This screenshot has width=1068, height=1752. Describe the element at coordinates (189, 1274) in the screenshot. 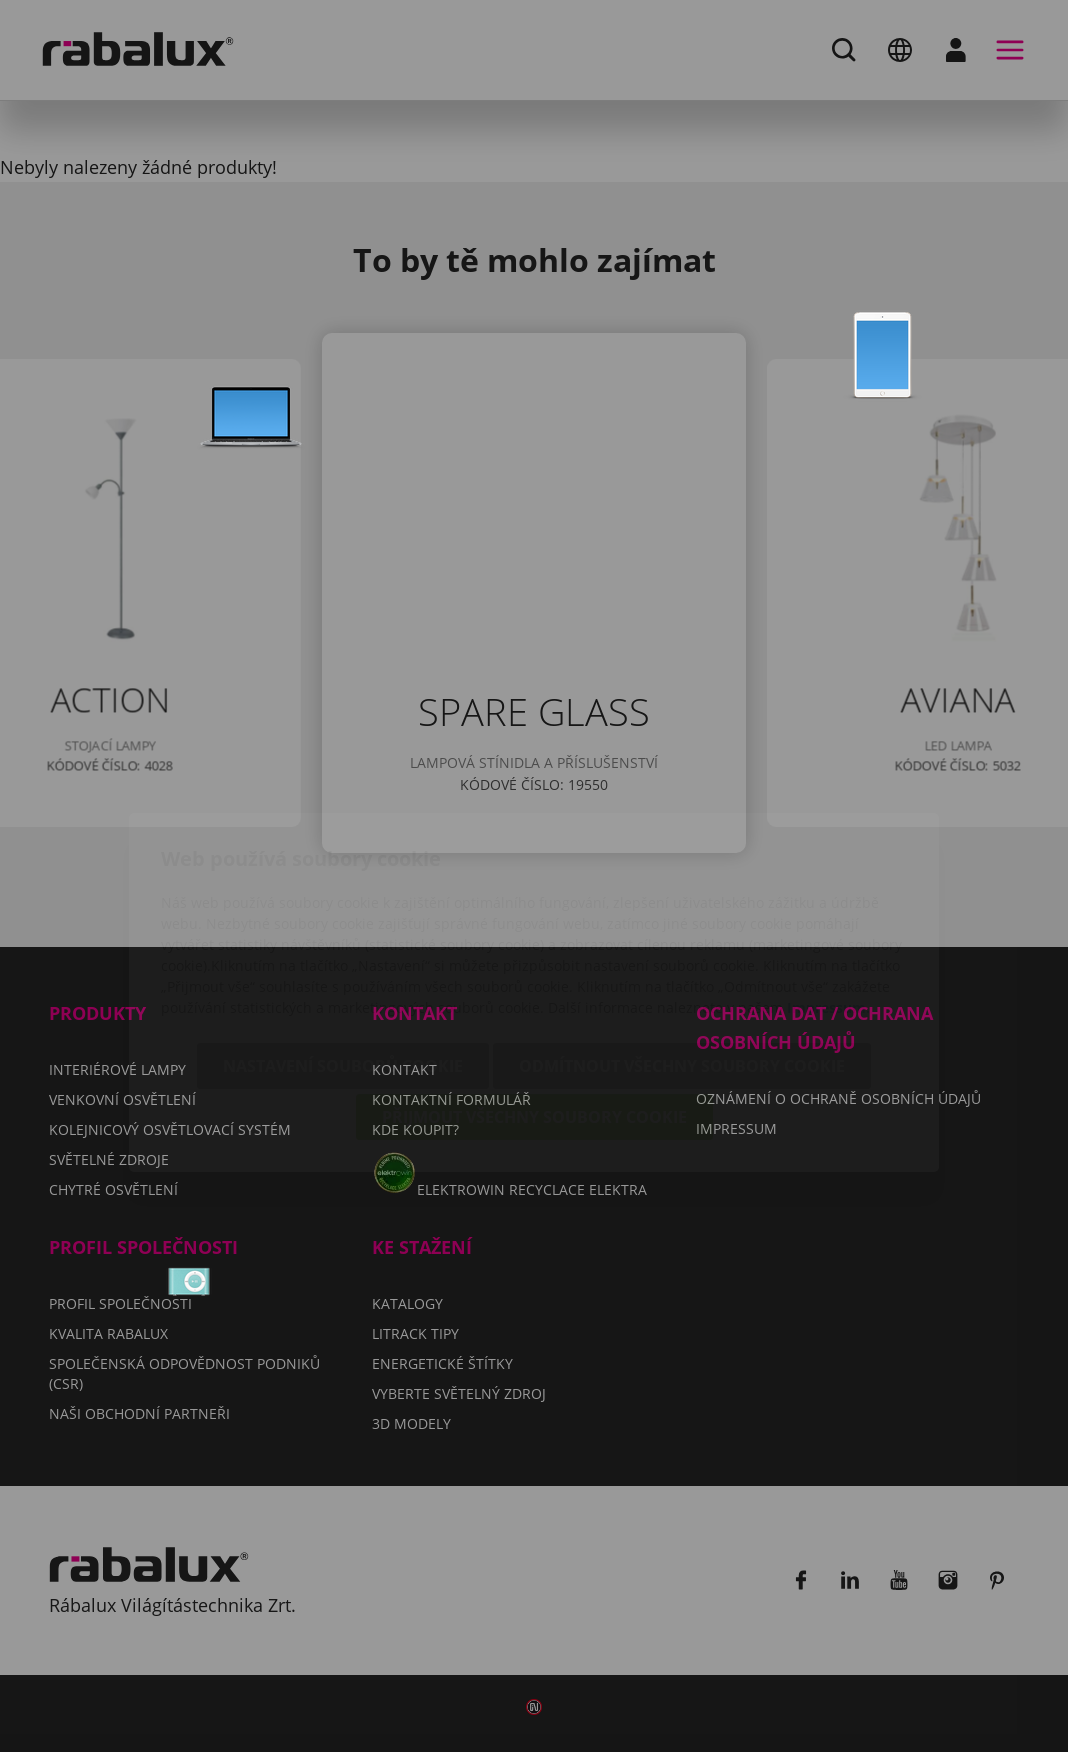

I see `iPod shuffle device connected` at that location.